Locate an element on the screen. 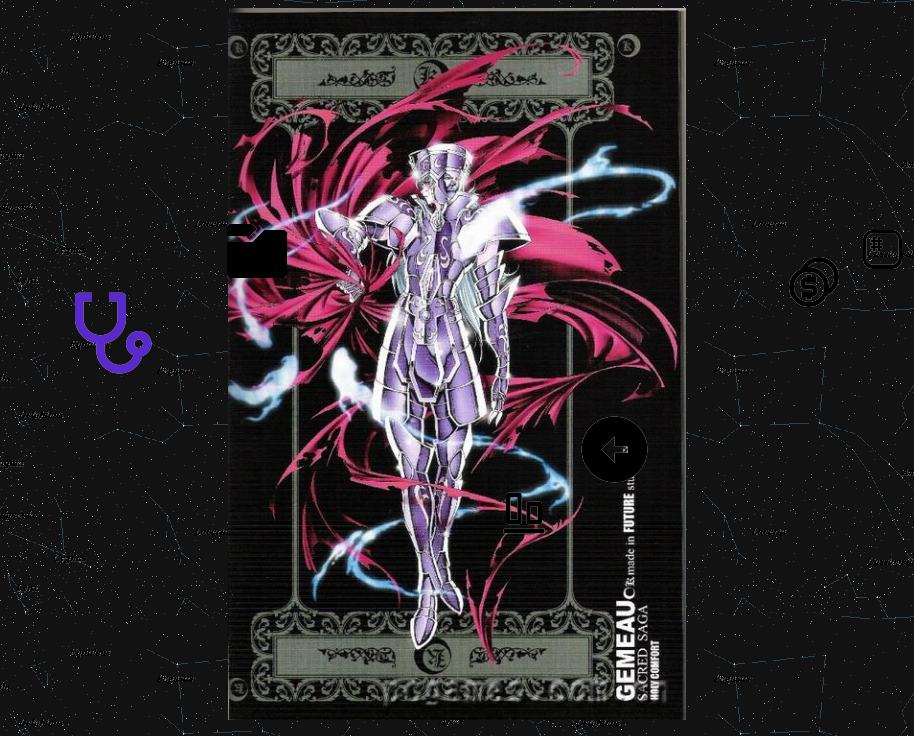 The height and width of the screenshot is (736, 914). open folder to view files is located at coordinates (257, 251).